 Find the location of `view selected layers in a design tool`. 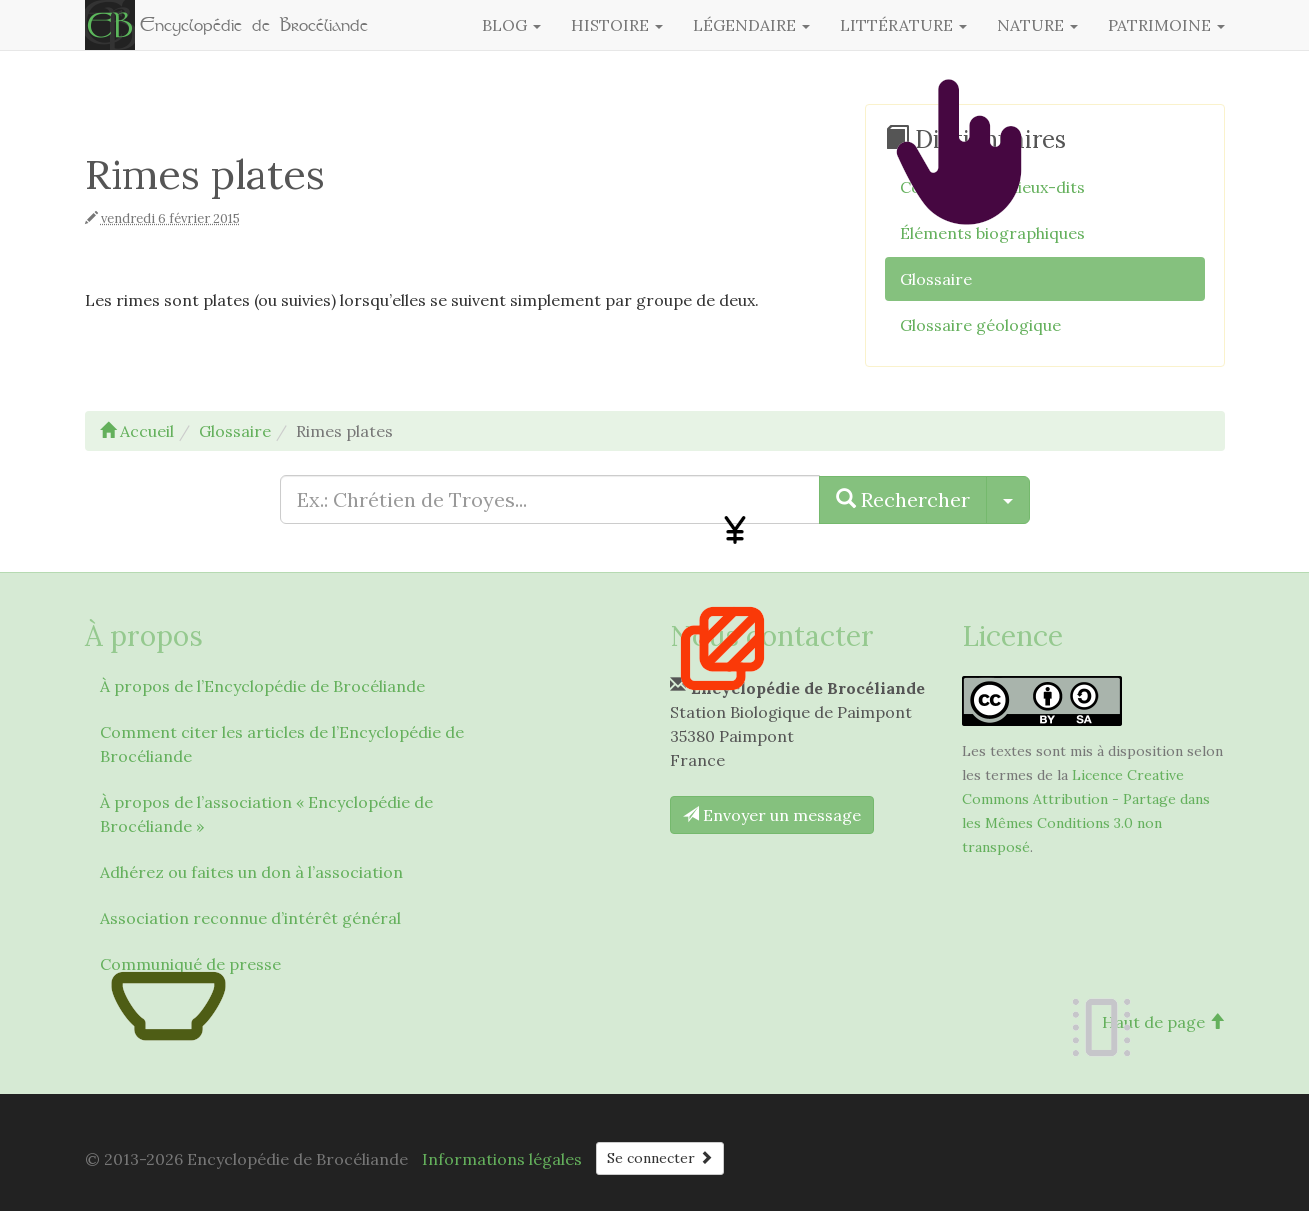

view selected layers in a design tool is located at coordinates (722, 648).